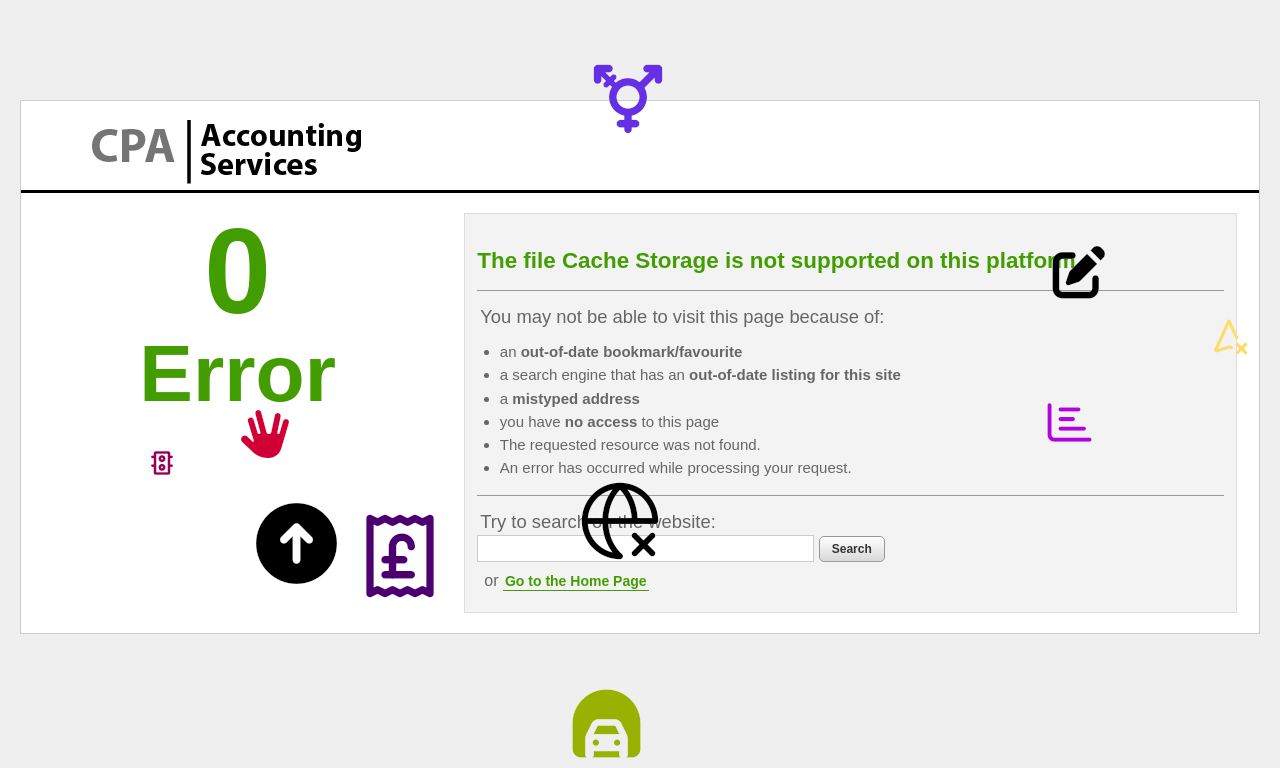 The height and width of the screenshot is (768, 1280). Describe the element at coordinates (628, 99) in the screenshot. I see `indicates transgender identity or gender diversity` at that location.